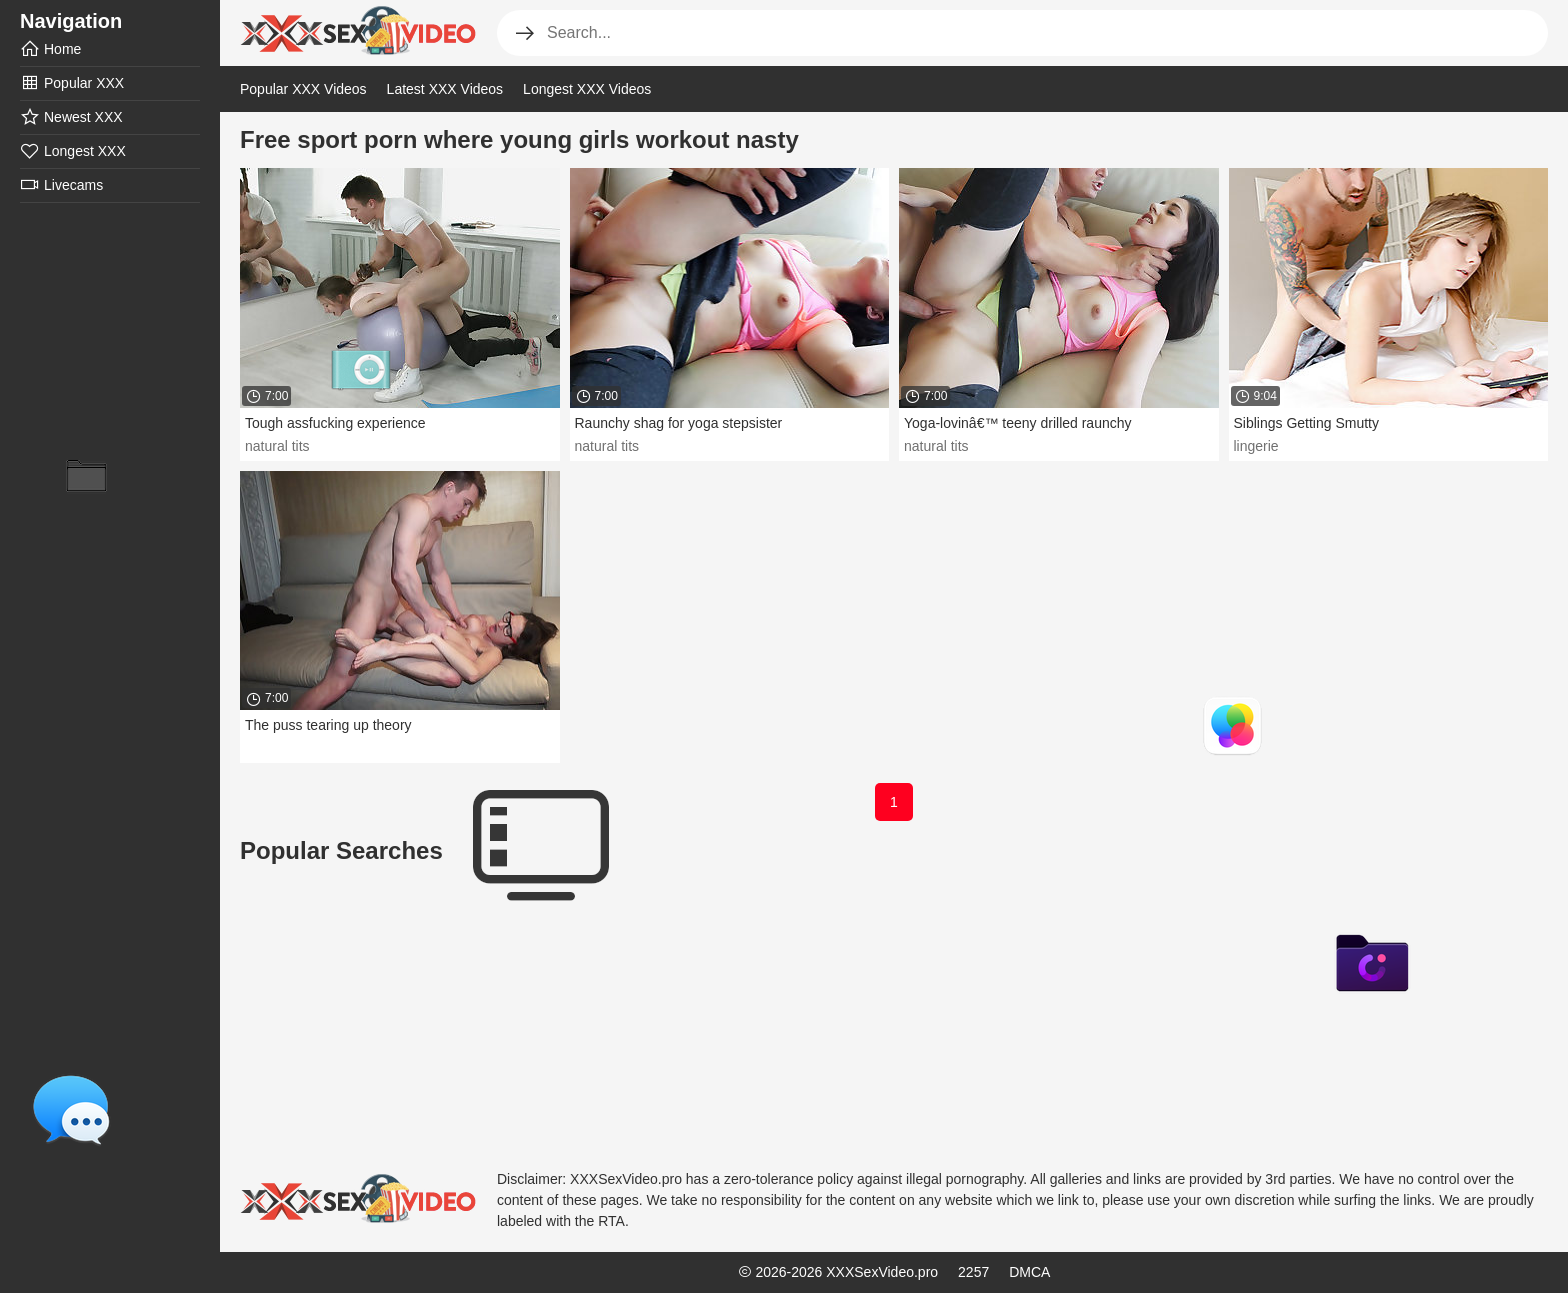 Image resolution: width=1568 pixels, height=1293 pixels. What do you see at coordinates (1372, 965) in the screenshot?
I see `open wondershare democreator project folder` at bounding box center [1372, 965].